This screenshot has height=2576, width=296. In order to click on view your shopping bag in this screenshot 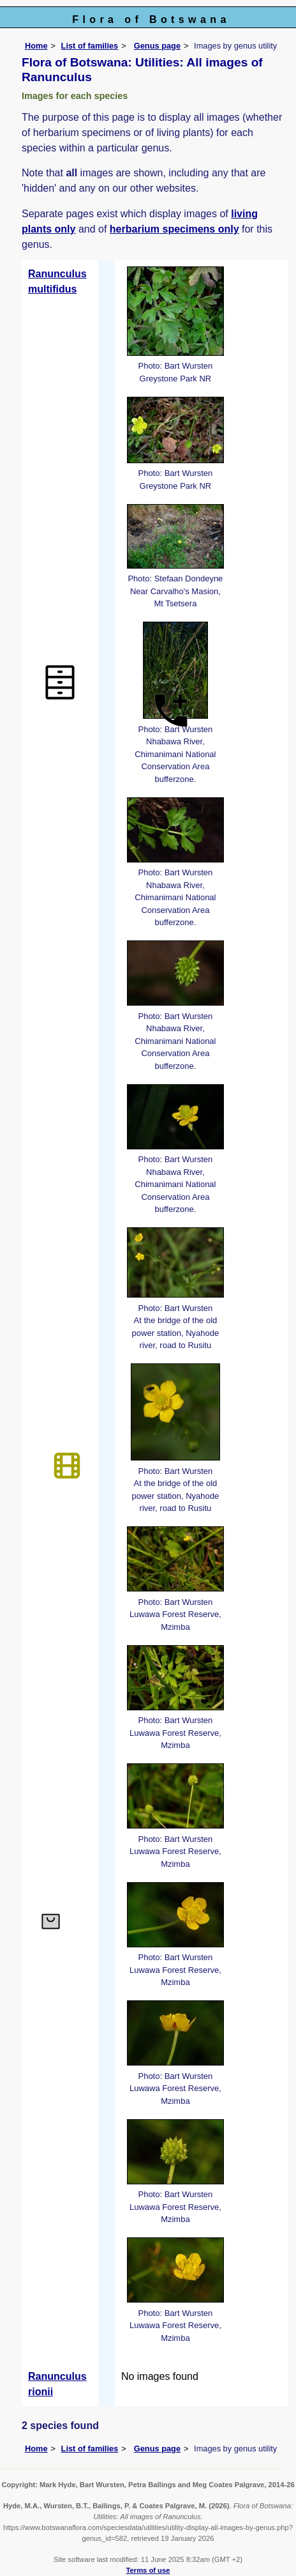, I will do `click(50, 1921)`.